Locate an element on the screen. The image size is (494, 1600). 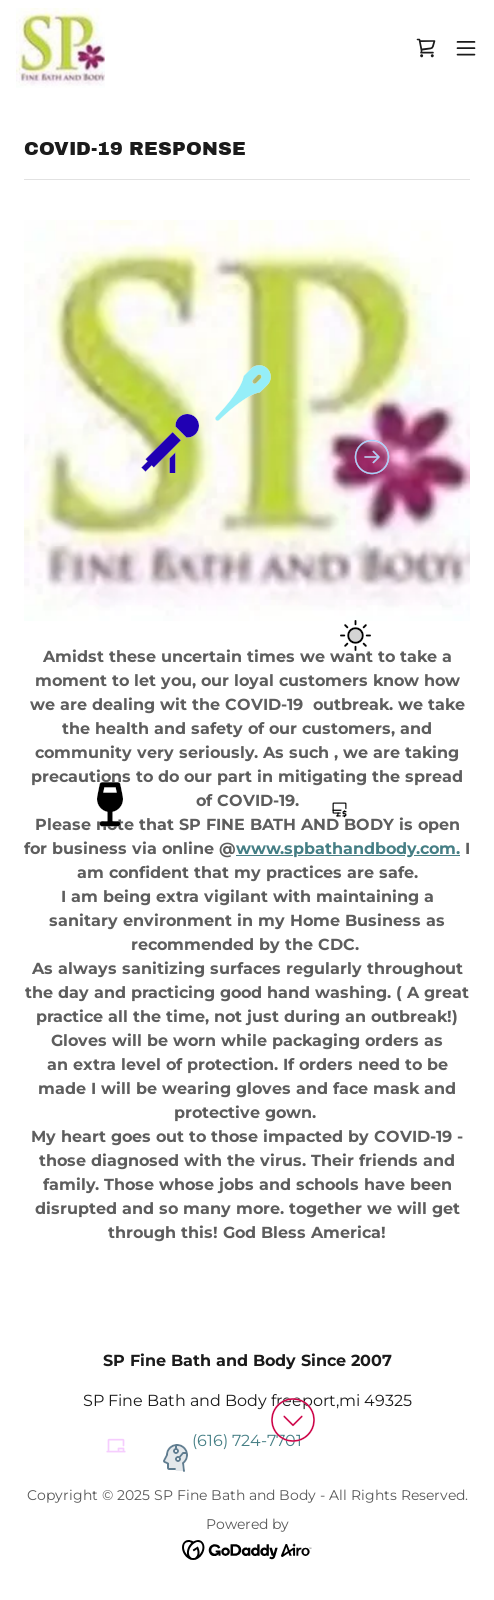
view billing or payment on desktop is located at coordinates (339, 809).